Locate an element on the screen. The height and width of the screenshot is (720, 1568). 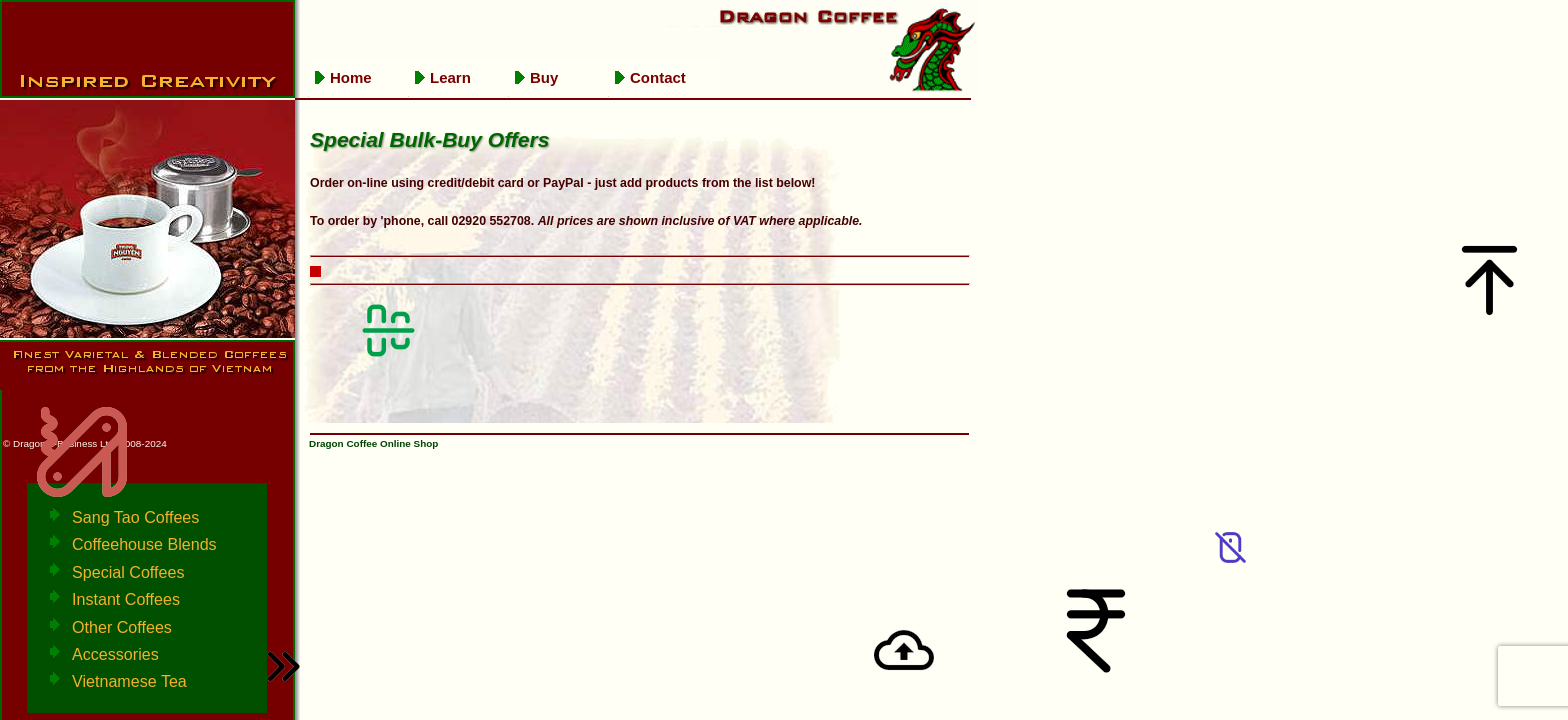
upload file to cloud or server is located at coordinates (1489, 280).